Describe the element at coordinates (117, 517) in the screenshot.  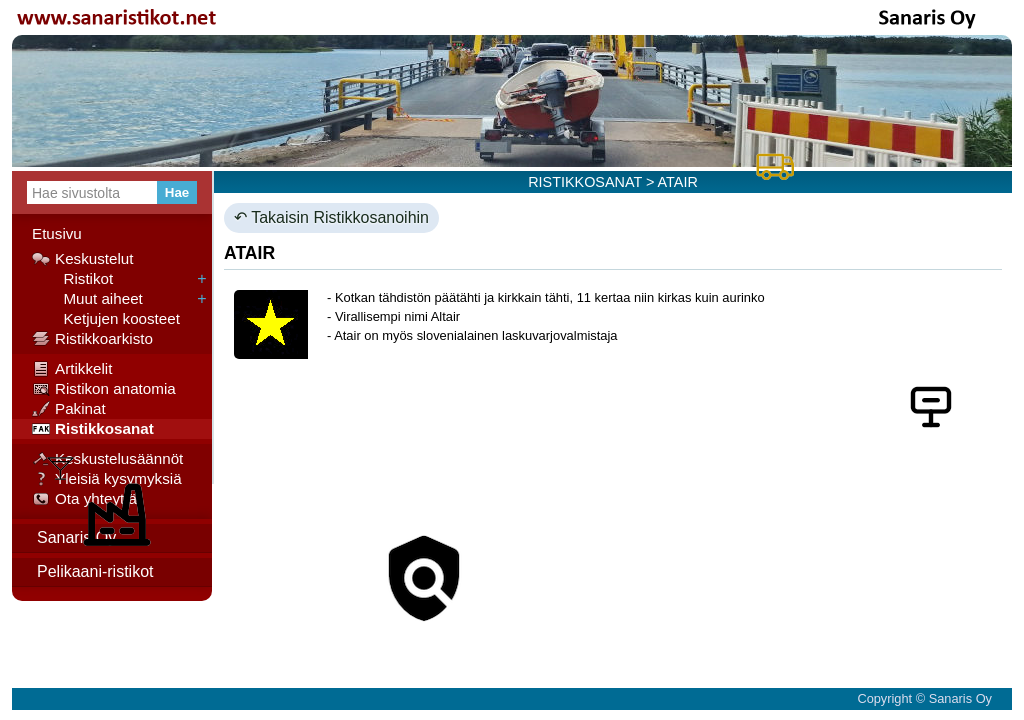
I see `view manufacturing or production settings` at that location.